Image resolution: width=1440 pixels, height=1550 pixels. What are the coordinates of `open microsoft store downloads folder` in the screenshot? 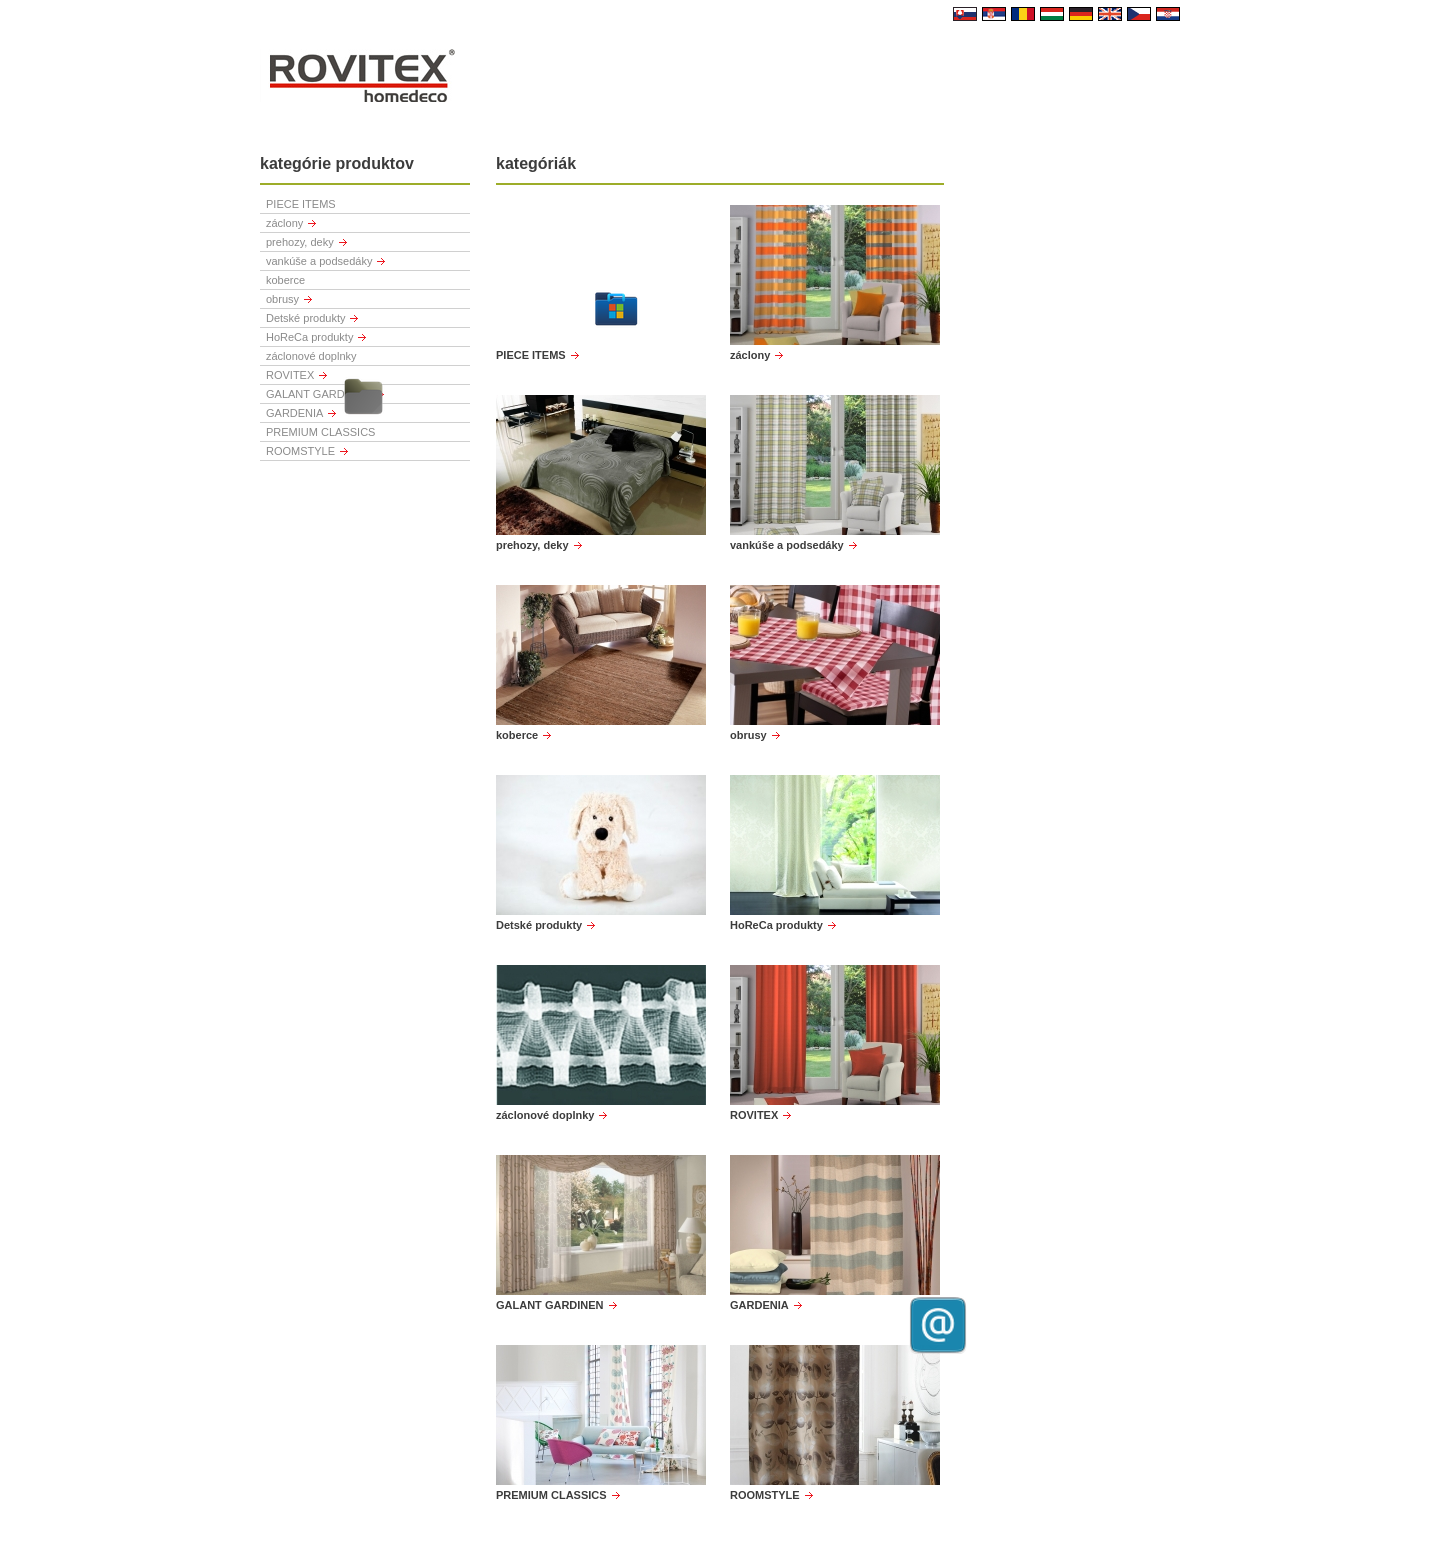 It's located at (616, 310).